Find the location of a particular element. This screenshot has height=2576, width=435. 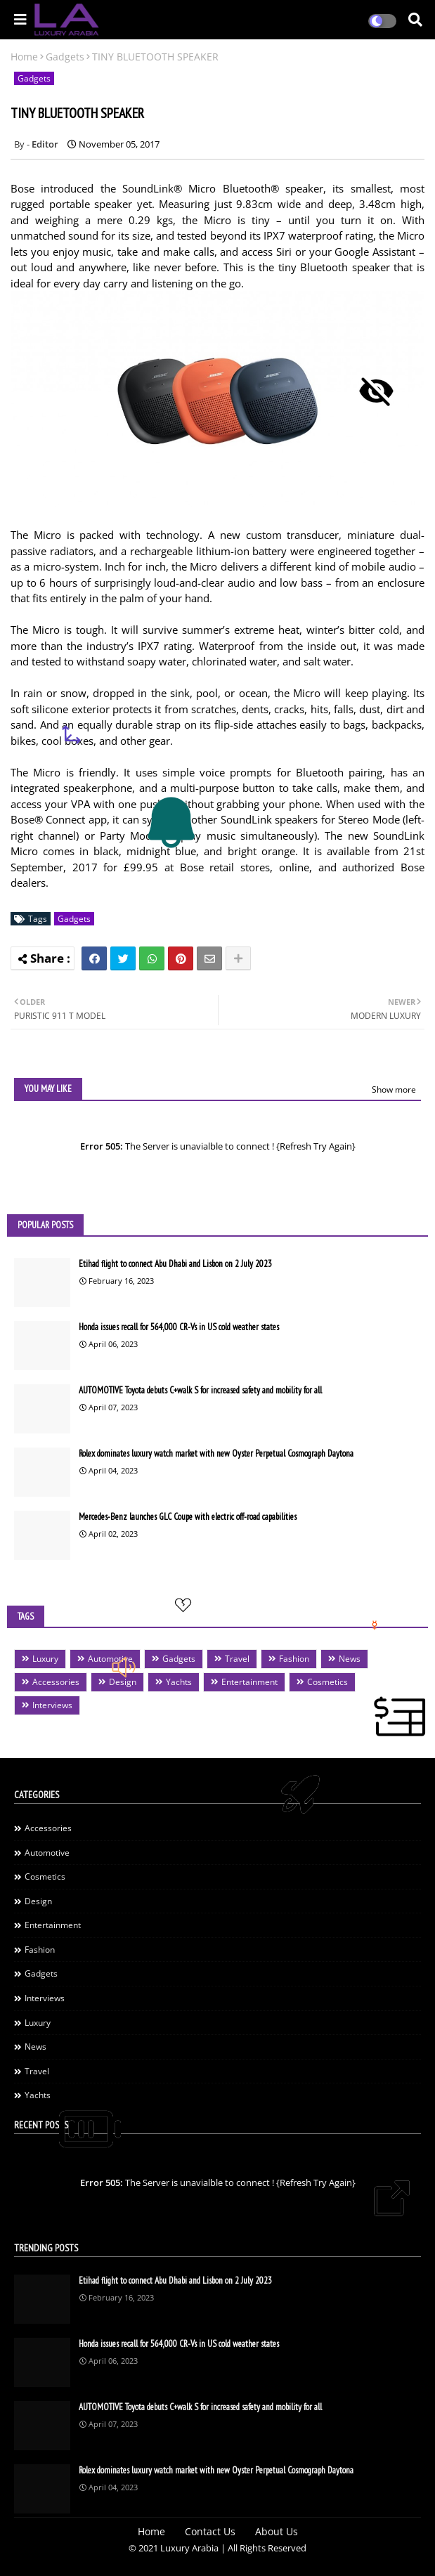

indicates high battery level is located at coordinates (90, 2129).